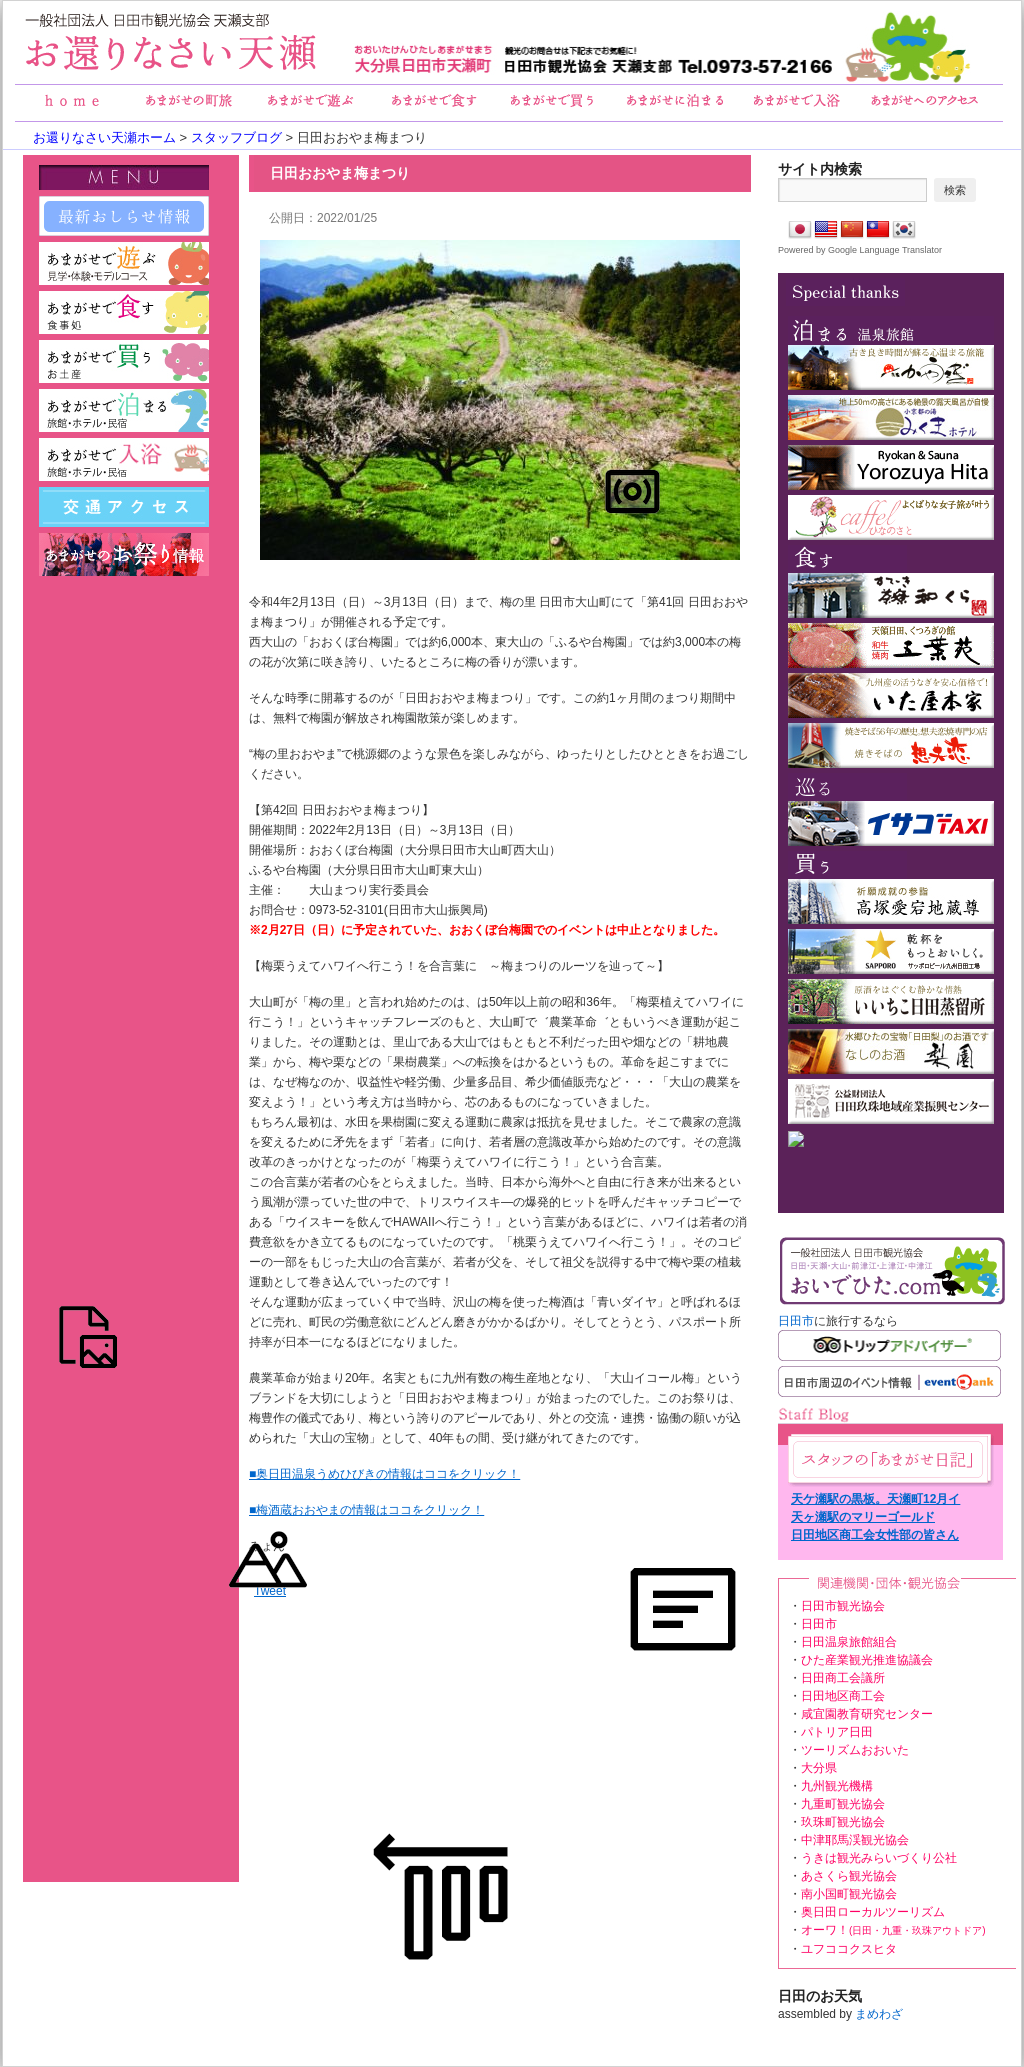 This screenshot has height=2067, width=1024. I want to click on add a new note or document, so click(683, 1613).